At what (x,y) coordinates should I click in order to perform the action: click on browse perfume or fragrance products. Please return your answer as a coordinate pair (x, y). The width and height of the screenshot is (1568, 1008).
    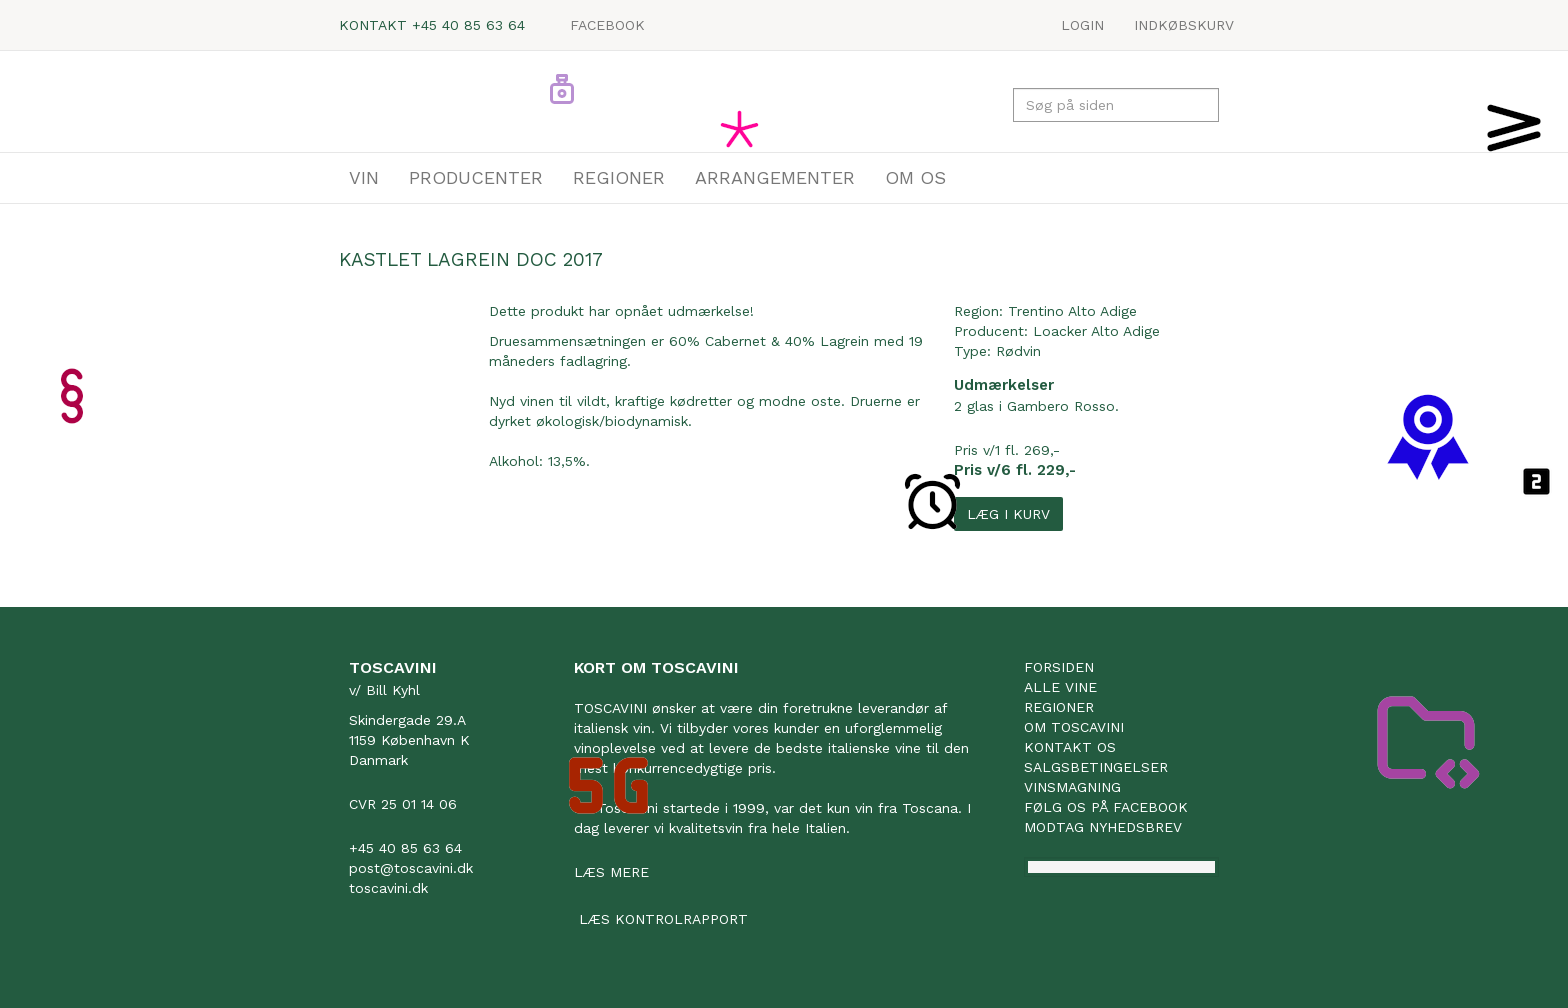
    Looking at the image, I should click on (562, 89).